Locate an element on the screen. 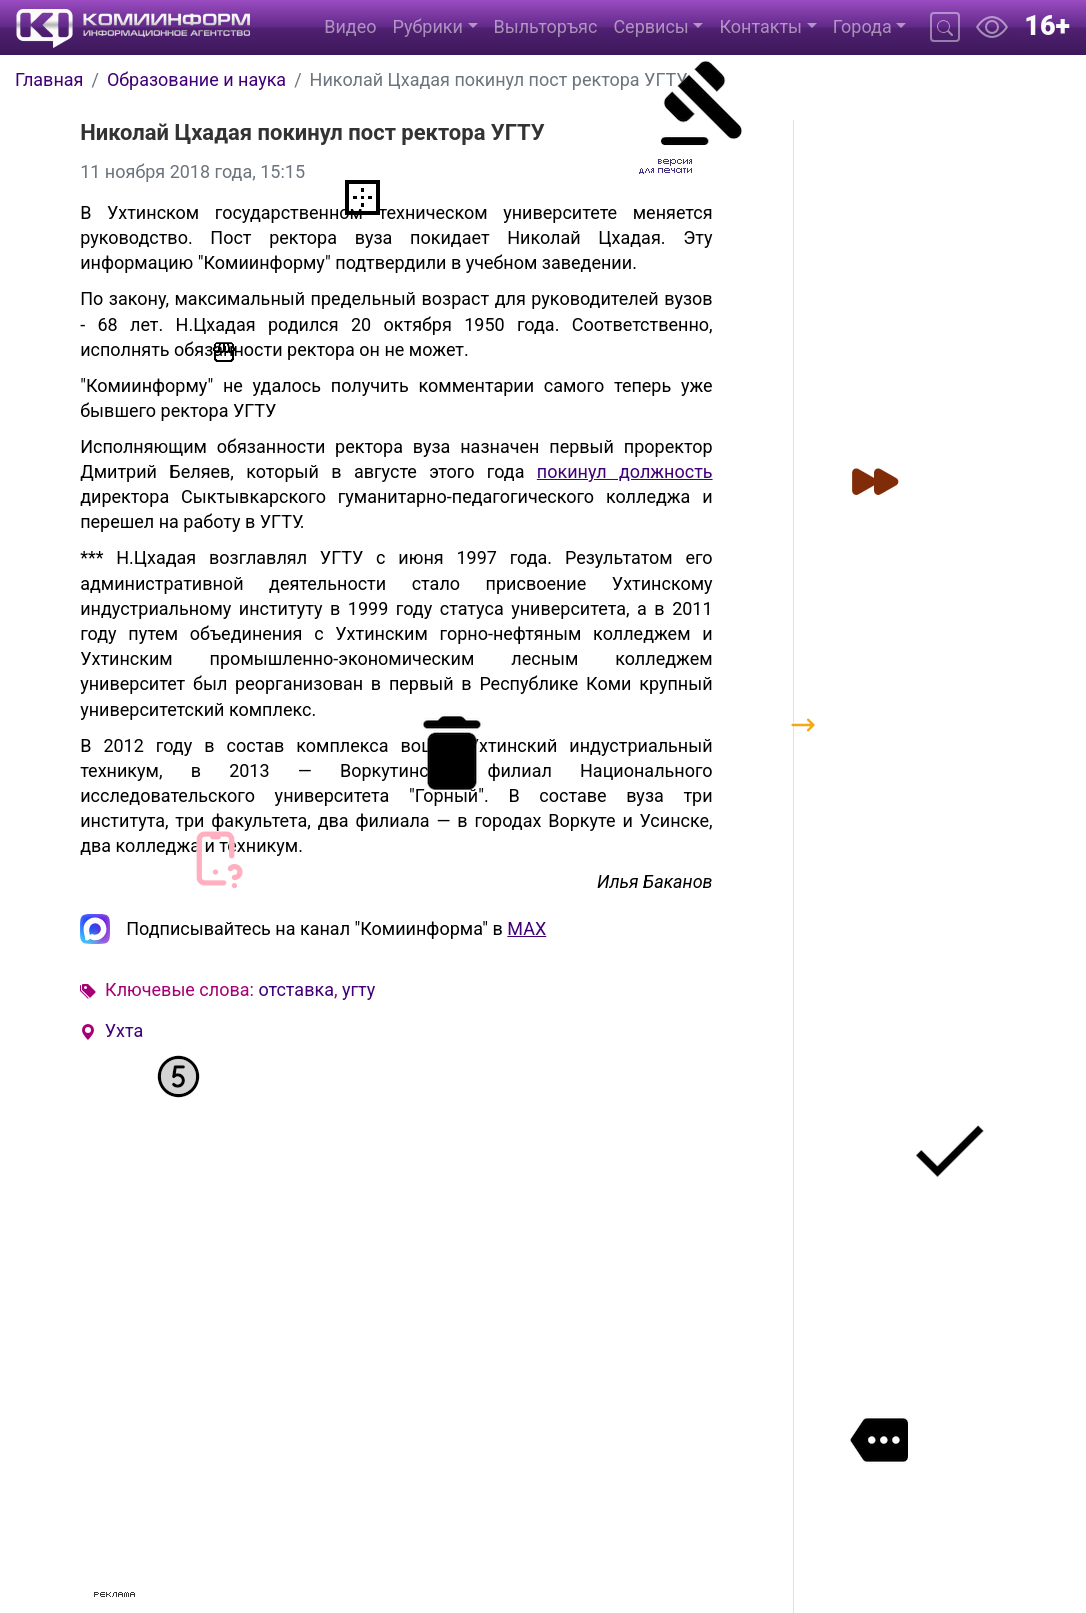 The height and width of the screenshot is (1613, 1086). confirm or submit an action is located at coordinates (949, 1150).